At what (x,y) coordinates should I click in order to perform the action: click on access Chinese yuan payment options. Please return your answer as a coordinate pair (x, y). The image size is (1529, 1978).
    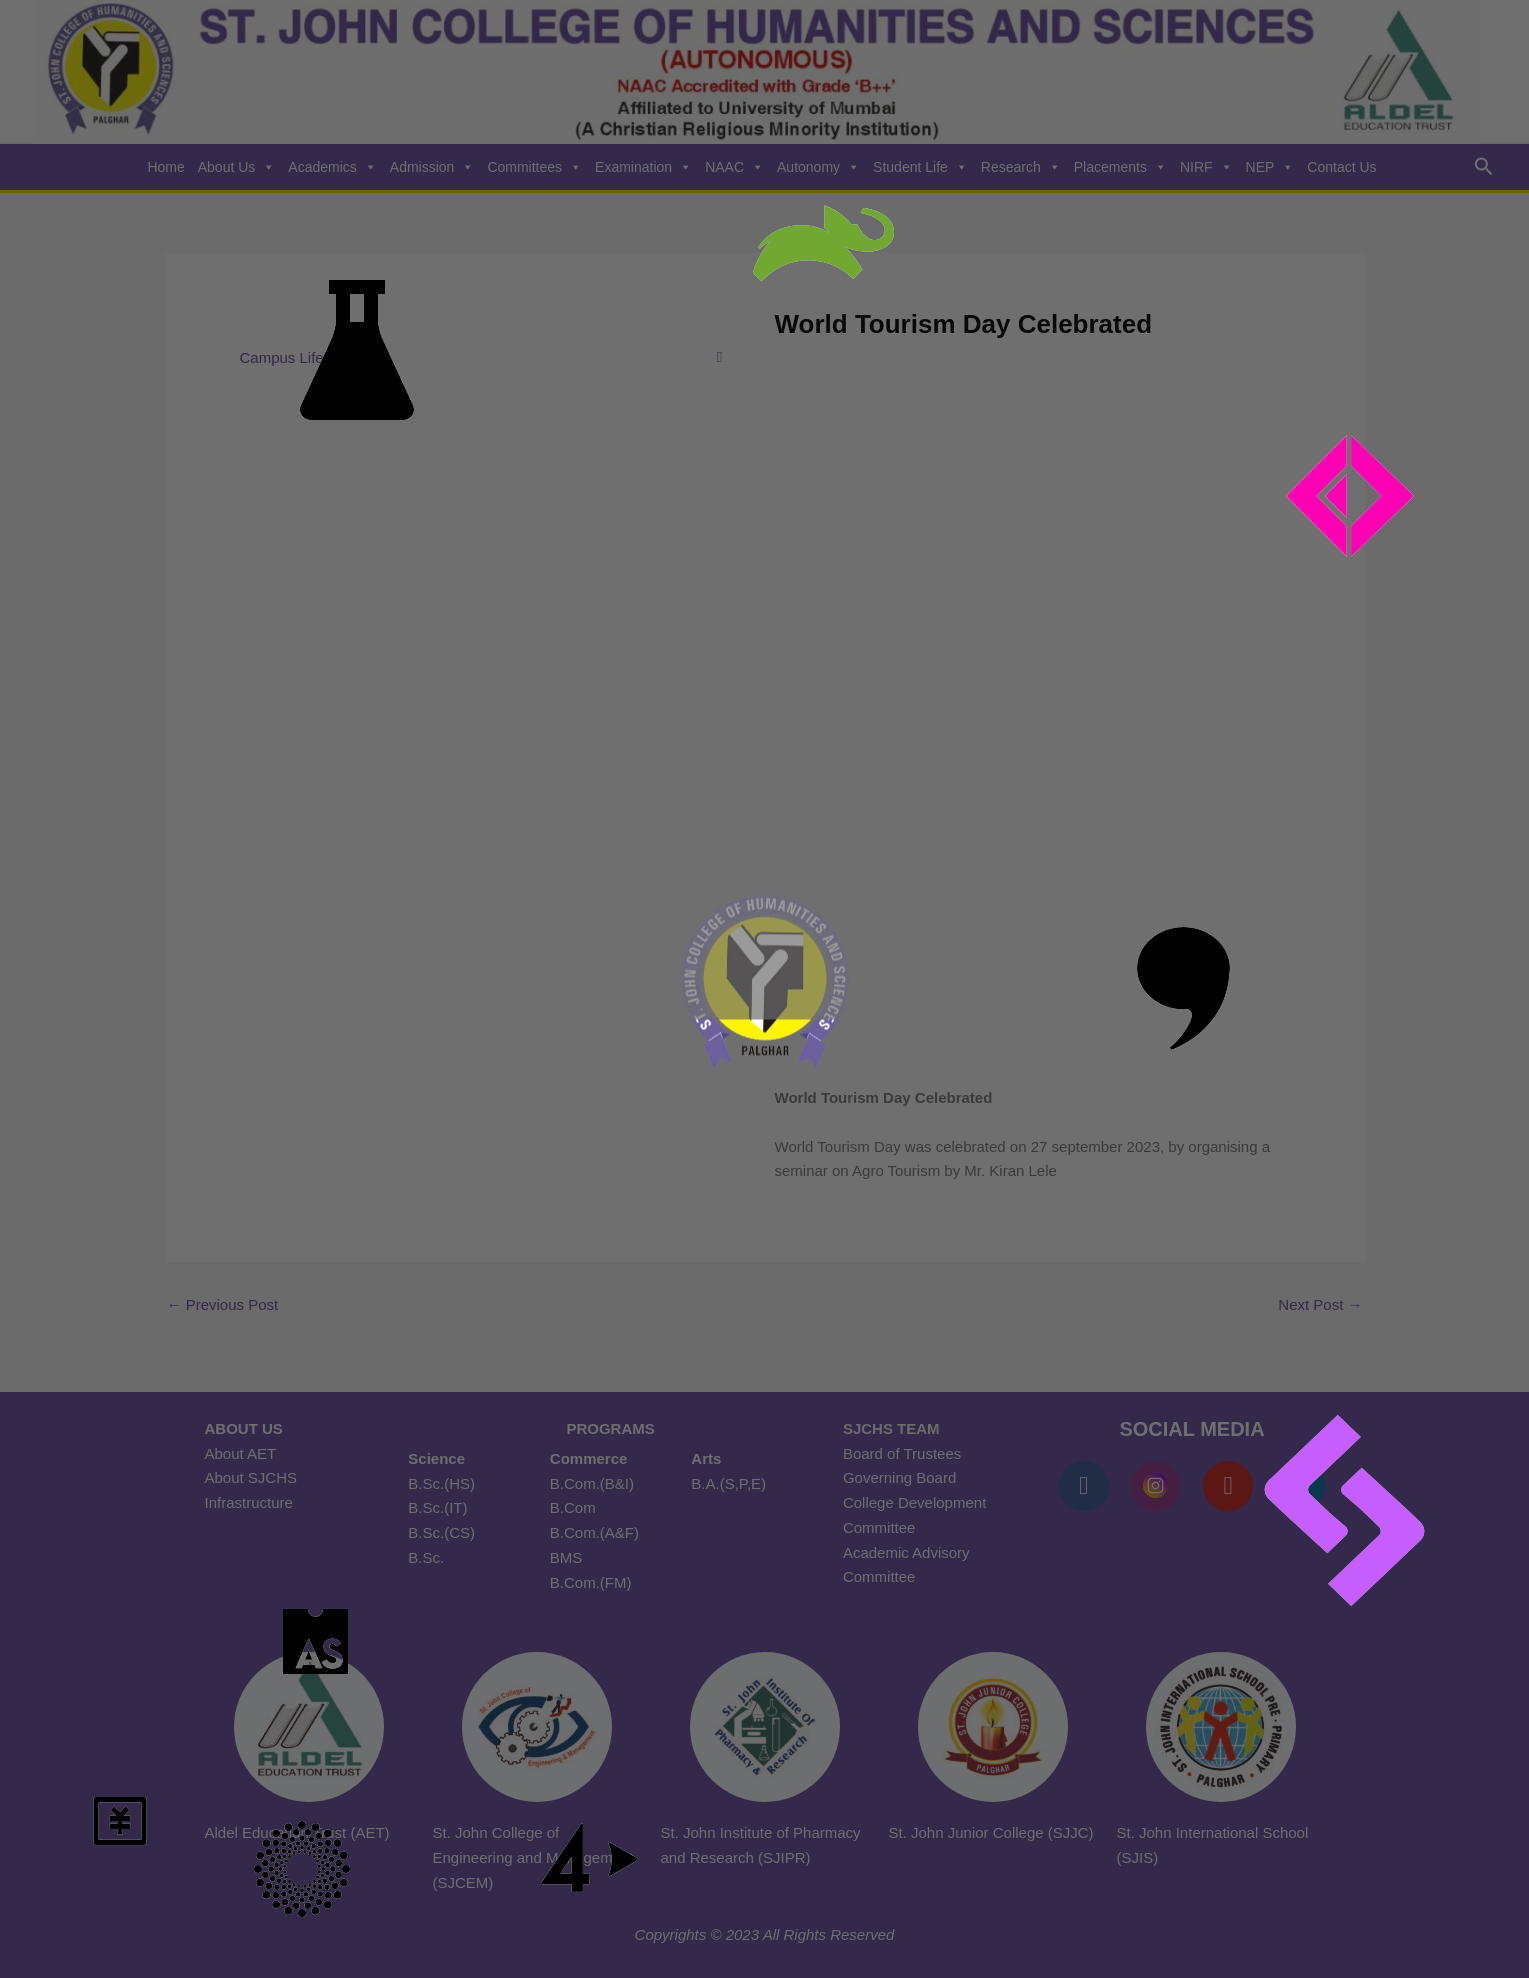
    Looking at the image, I should click on (120, 1821).